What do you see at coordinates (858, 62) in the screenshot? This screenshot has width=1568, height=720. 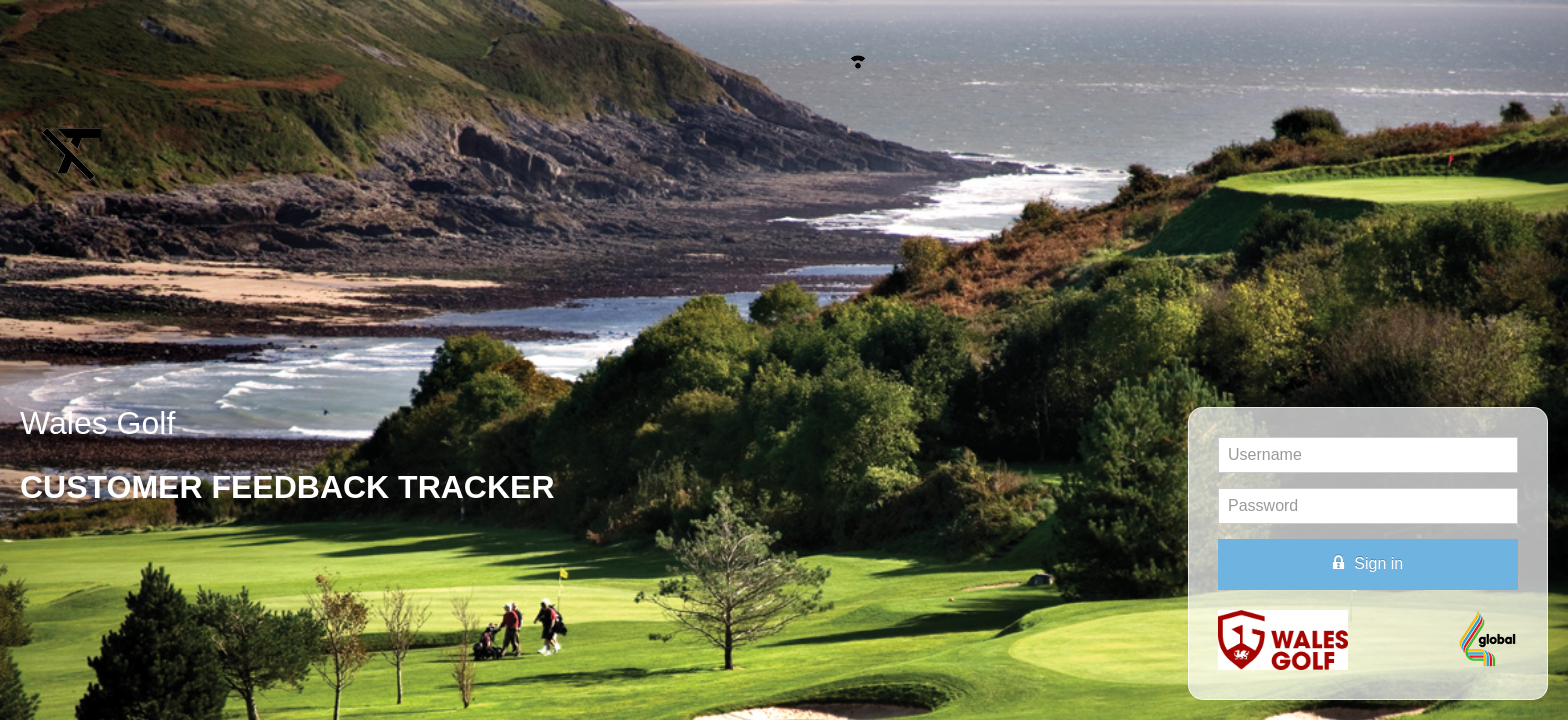 I see `calibrate your device's compass` at bounding box center [858, 62].